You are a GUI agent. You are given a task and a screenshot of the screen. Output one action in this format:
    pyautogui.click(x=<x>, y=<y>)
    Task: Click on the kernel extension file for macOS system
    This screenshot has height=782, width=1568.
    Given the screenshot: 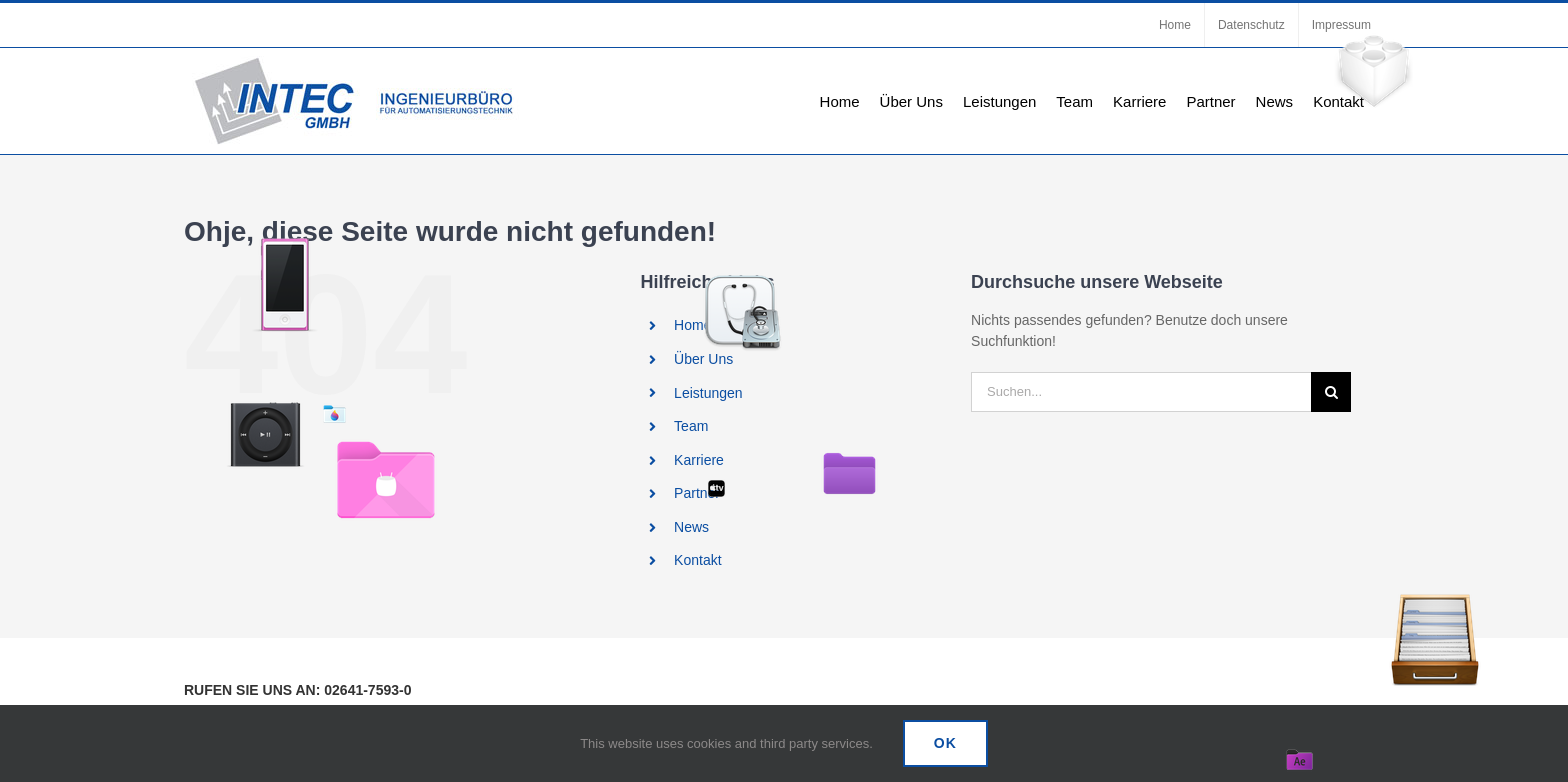 What is the action you would take?
    pyautogui.click(x=1373, y=71)
    